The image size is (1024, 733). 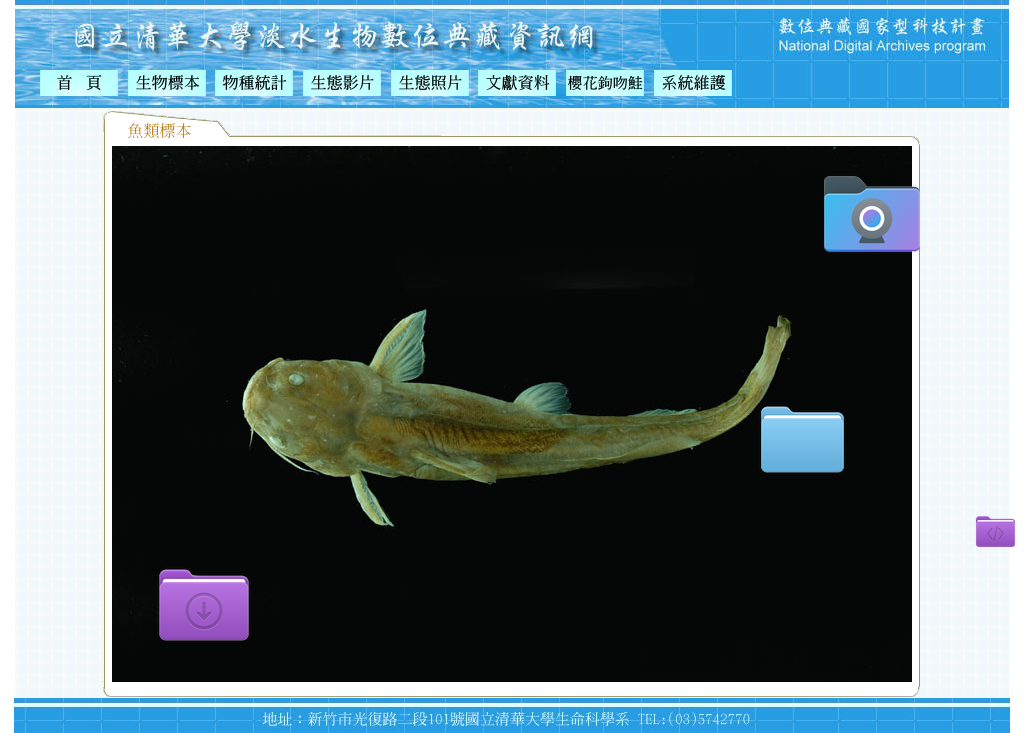 I want to click on open your code projects folder, so click(x=995, y=531).